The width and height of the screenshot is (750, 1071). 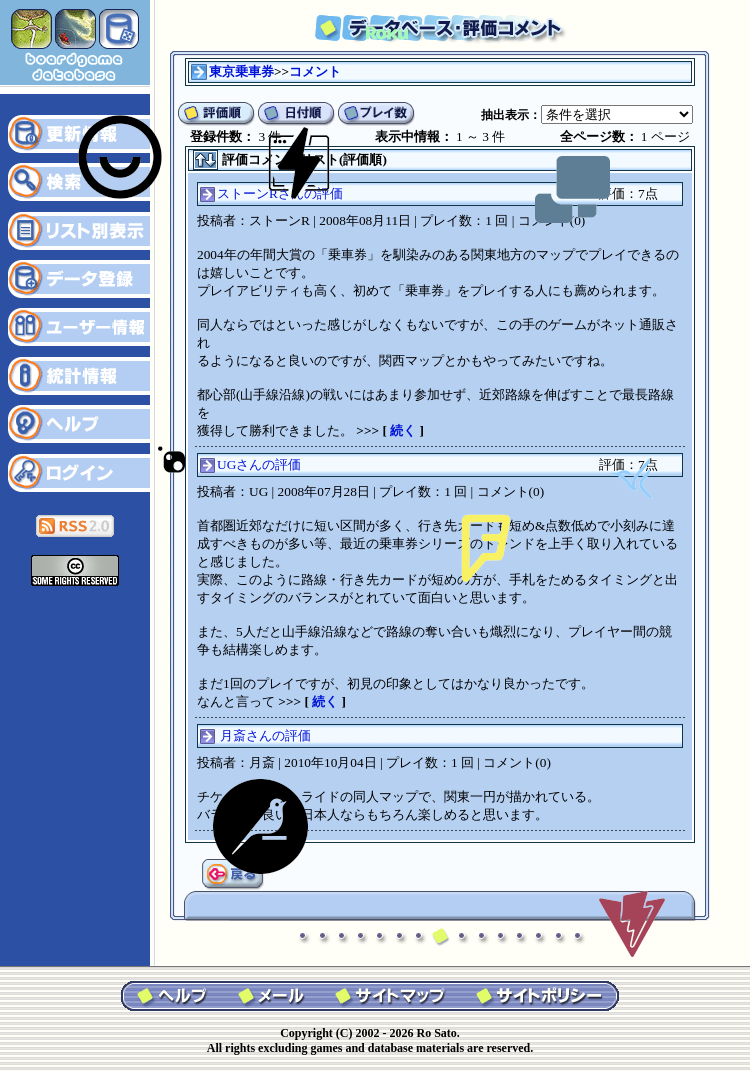 I want to click on open the Roku app, so click(x=387, y=33).